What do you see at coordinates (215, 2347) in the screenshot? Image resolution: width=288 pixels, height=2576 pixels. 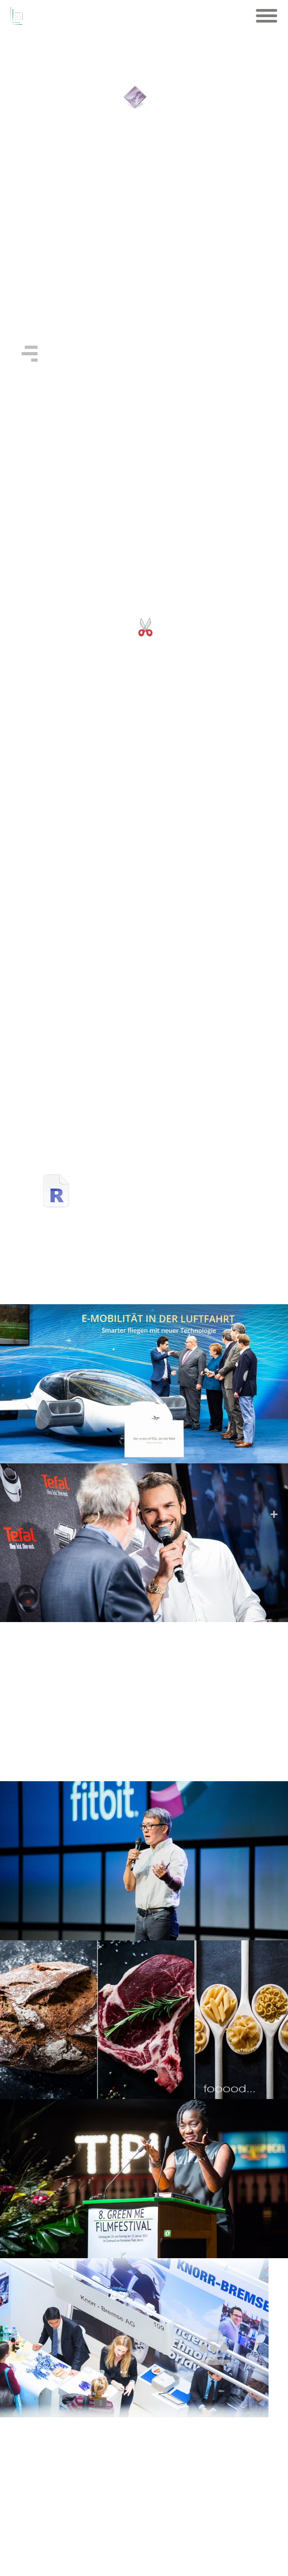 I see `indicates vpn connection is being established` at bounding box center [215, 2347].